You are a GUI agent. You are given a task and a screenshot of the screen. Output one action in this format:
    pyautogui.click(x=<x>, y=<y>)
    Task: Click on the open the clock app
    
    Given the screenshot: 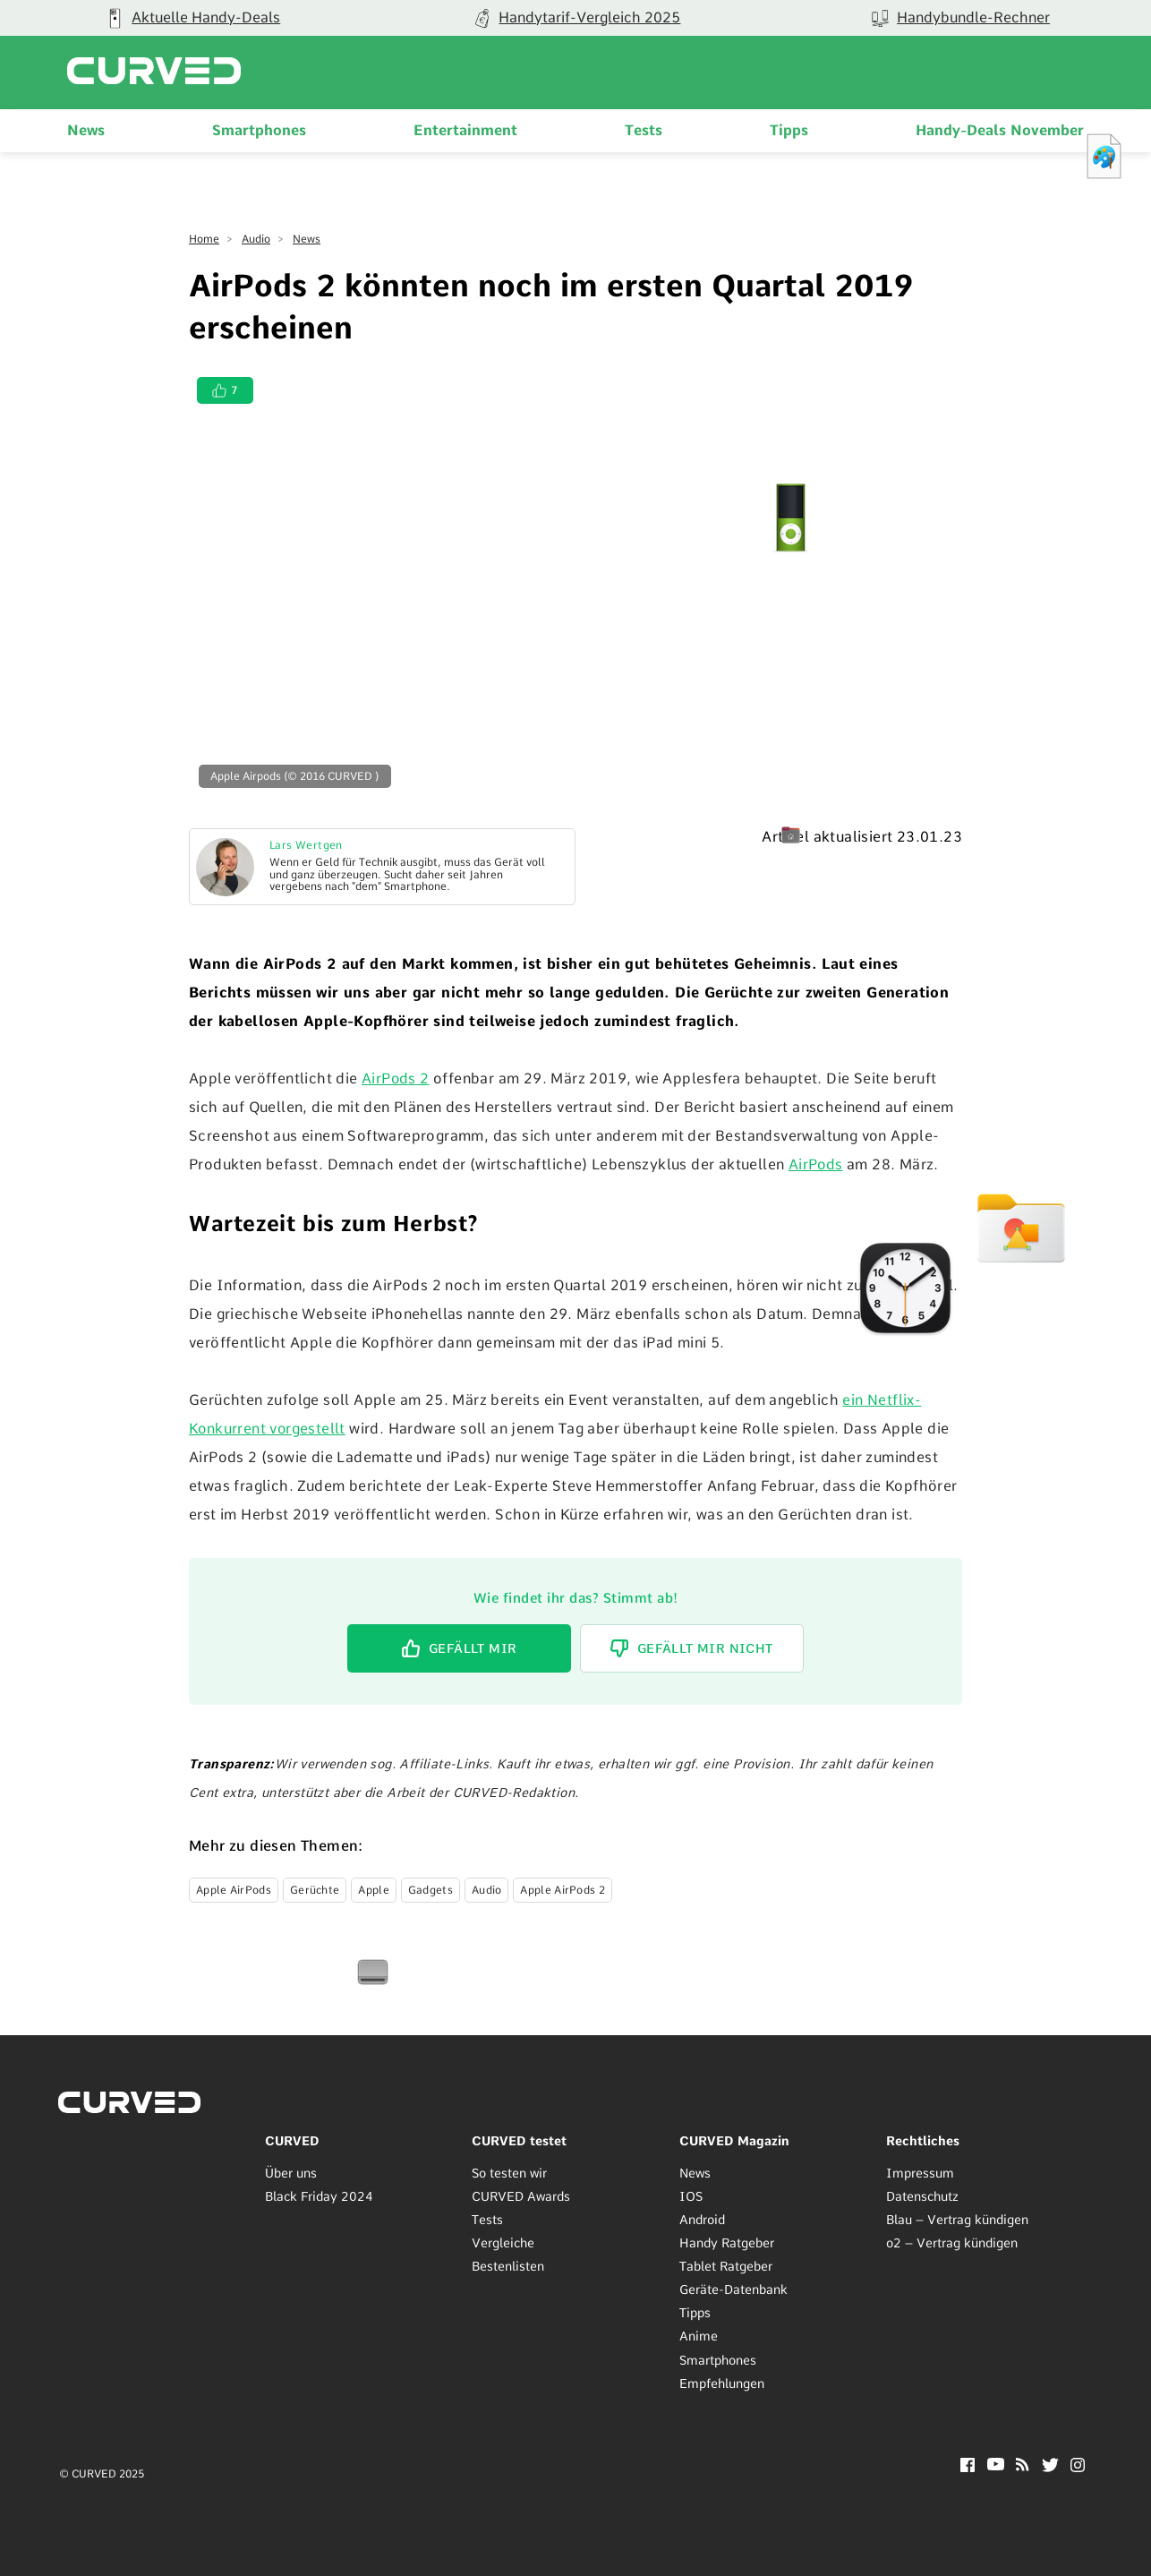 What is the action you would take?
    pyautogui.click(x=905, y=1288)
    